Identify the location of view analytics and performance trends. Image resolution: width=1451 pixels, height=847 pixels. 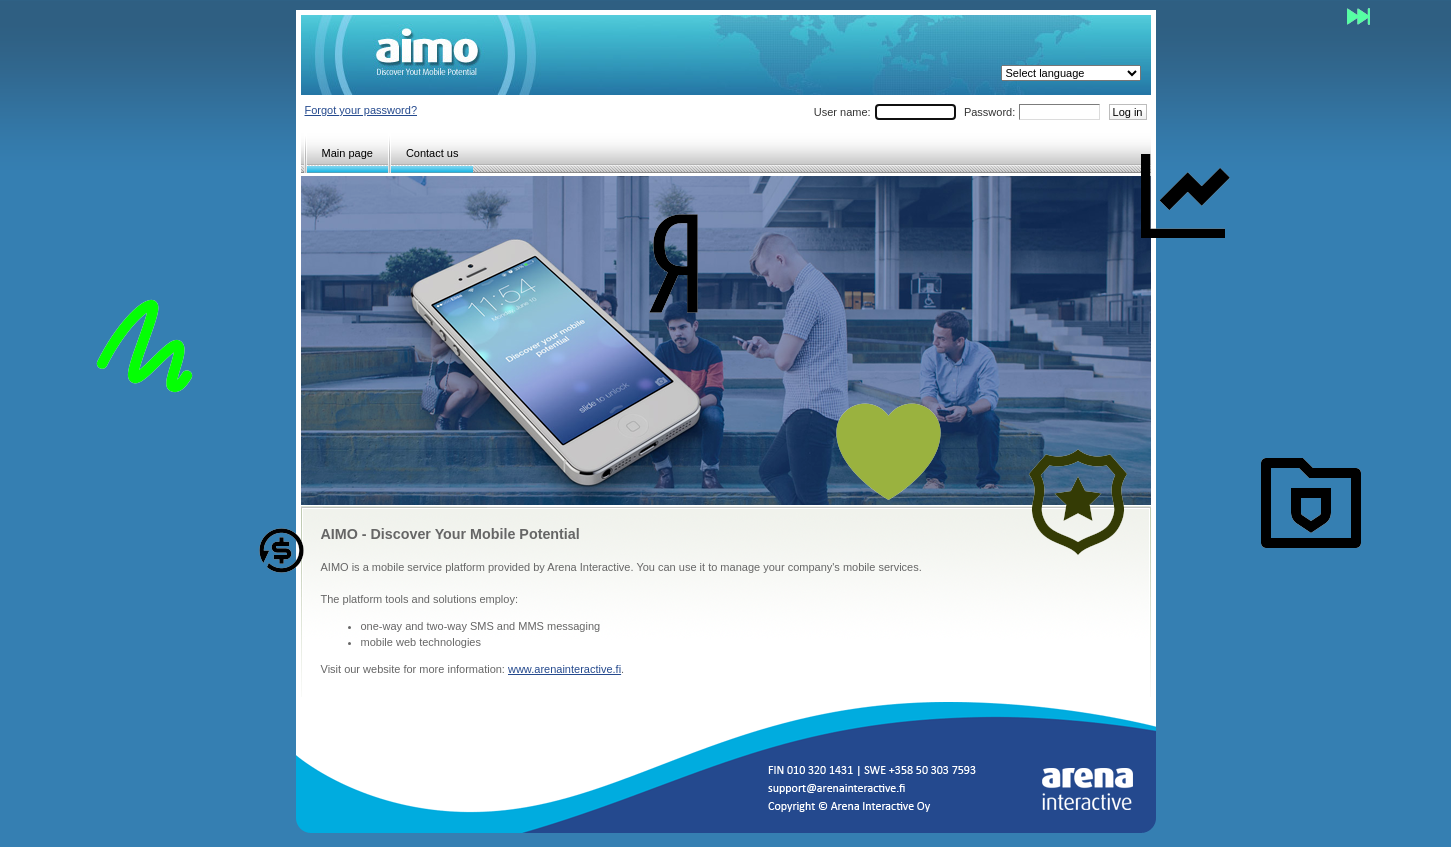
(1183, 196).